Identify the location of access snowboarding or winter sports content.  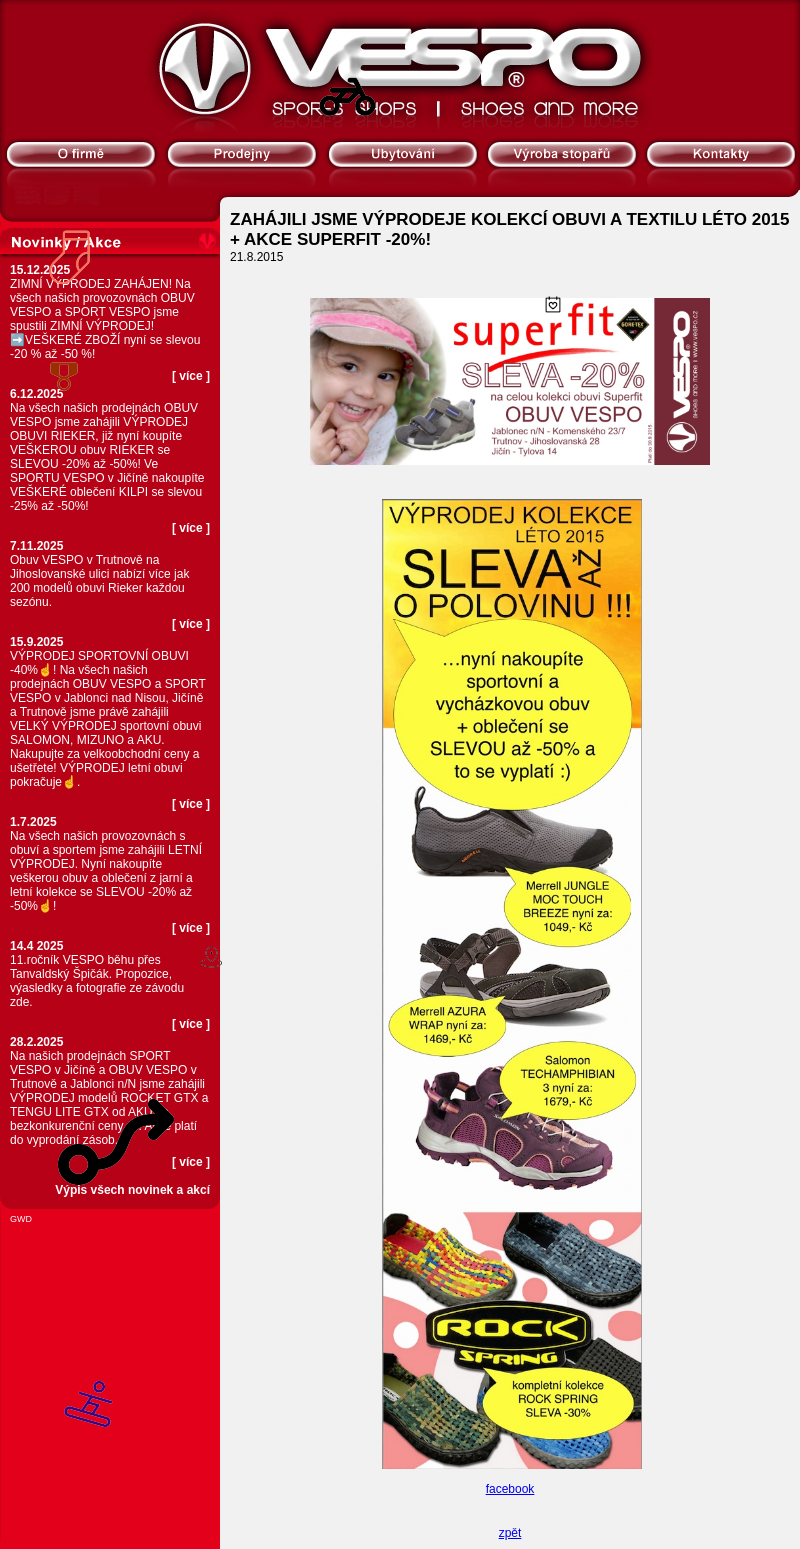
(91, 1404).